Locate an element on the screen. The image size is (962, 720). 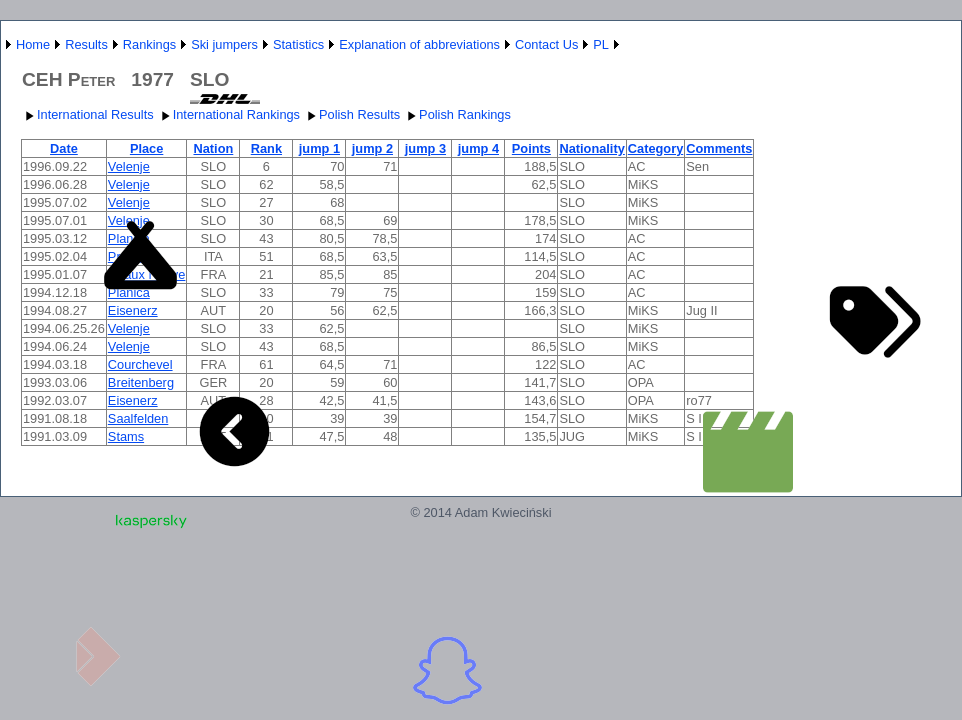
open snapchat app is located at coordinates (447, 670).